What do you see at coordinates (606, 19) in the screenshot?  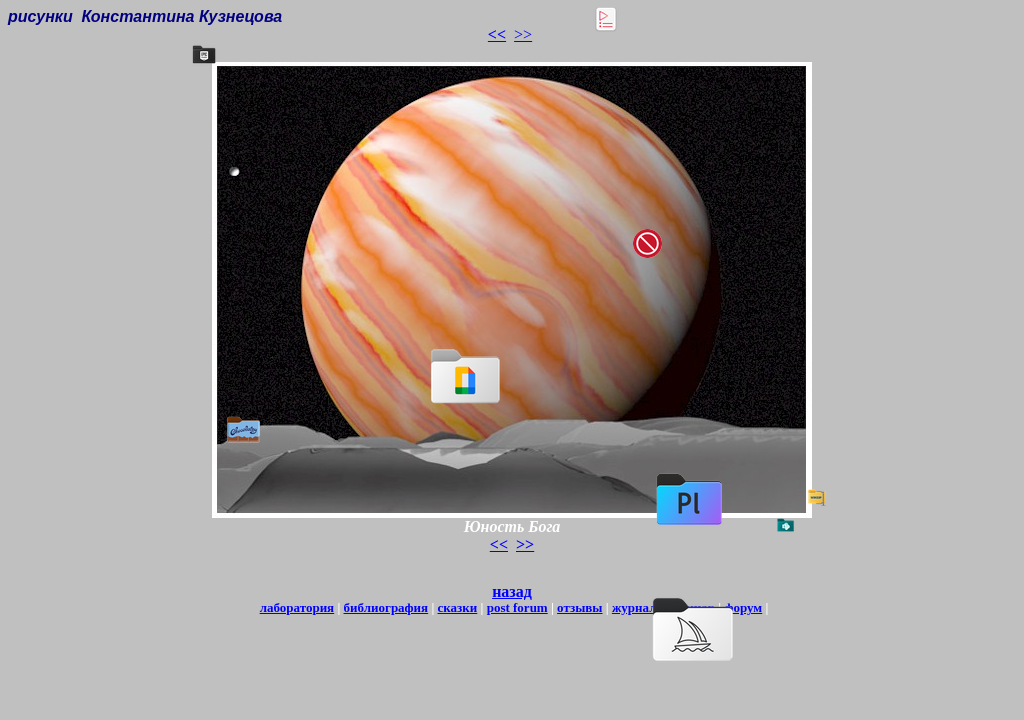 I see `open a playlist file` at bounding box center [606, 19].